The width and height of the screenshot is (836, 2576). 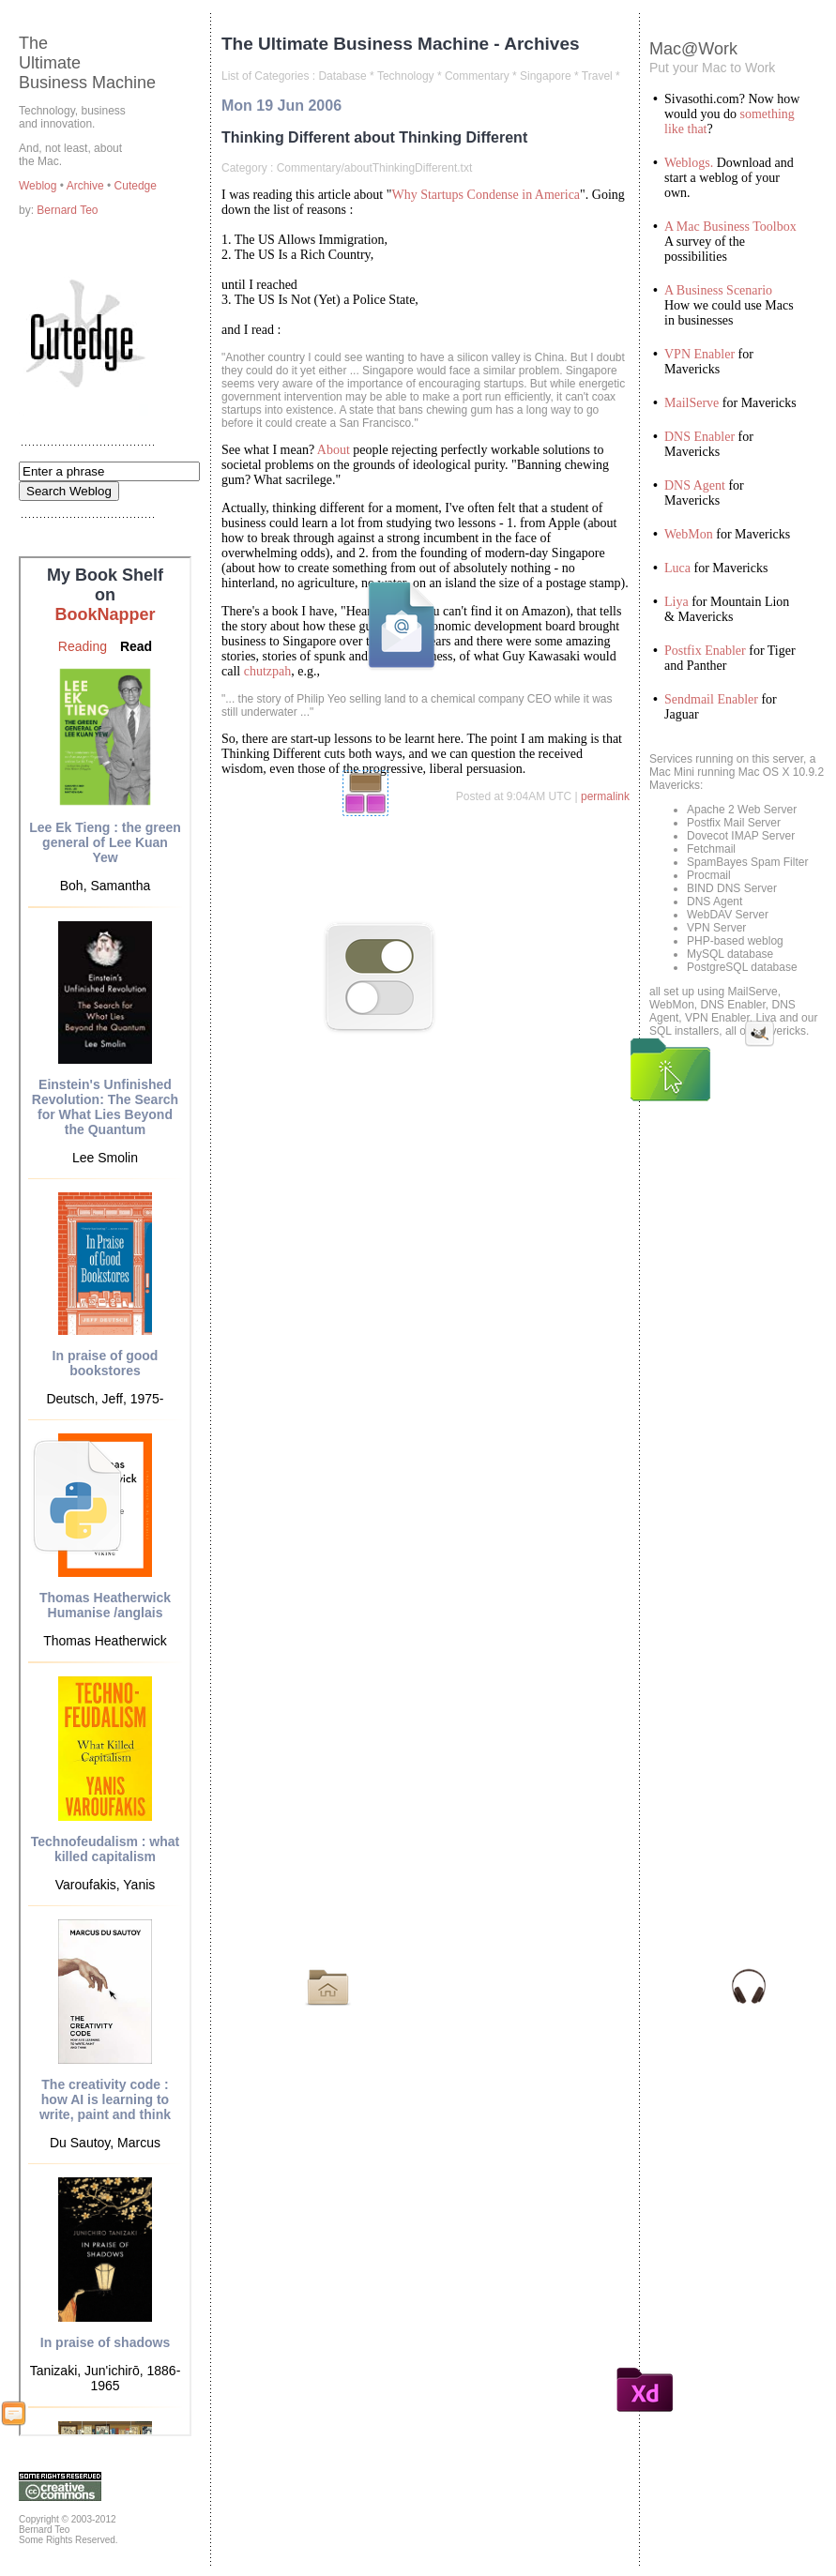 I want to click on open gnome tweaks application, so click(x=379, y=977).